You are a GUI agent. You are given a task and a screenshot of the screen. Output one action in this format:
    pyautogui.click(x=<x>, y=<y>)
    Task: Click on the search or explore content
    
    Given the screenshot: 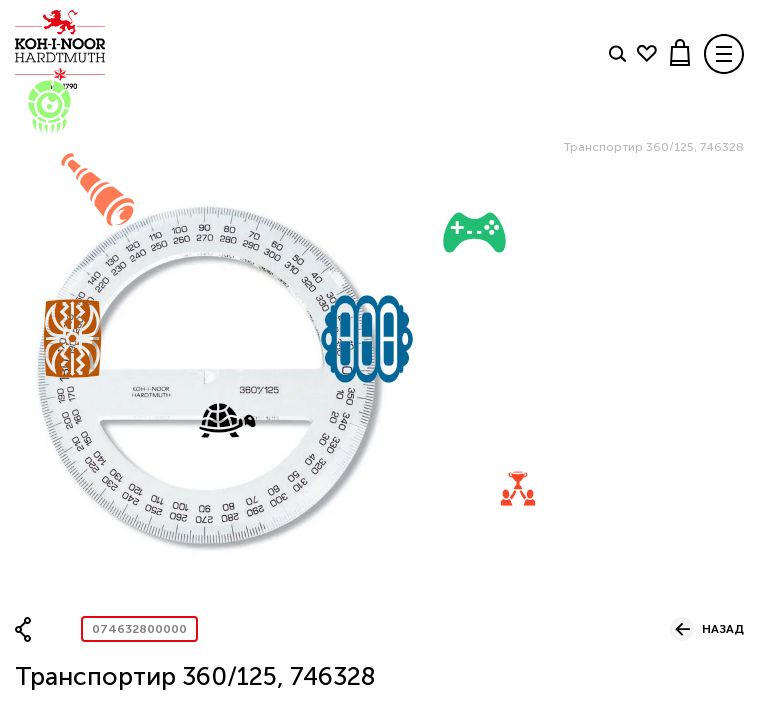 What is the action you would take?
    pyautogui.click(x=97, y=189)
    